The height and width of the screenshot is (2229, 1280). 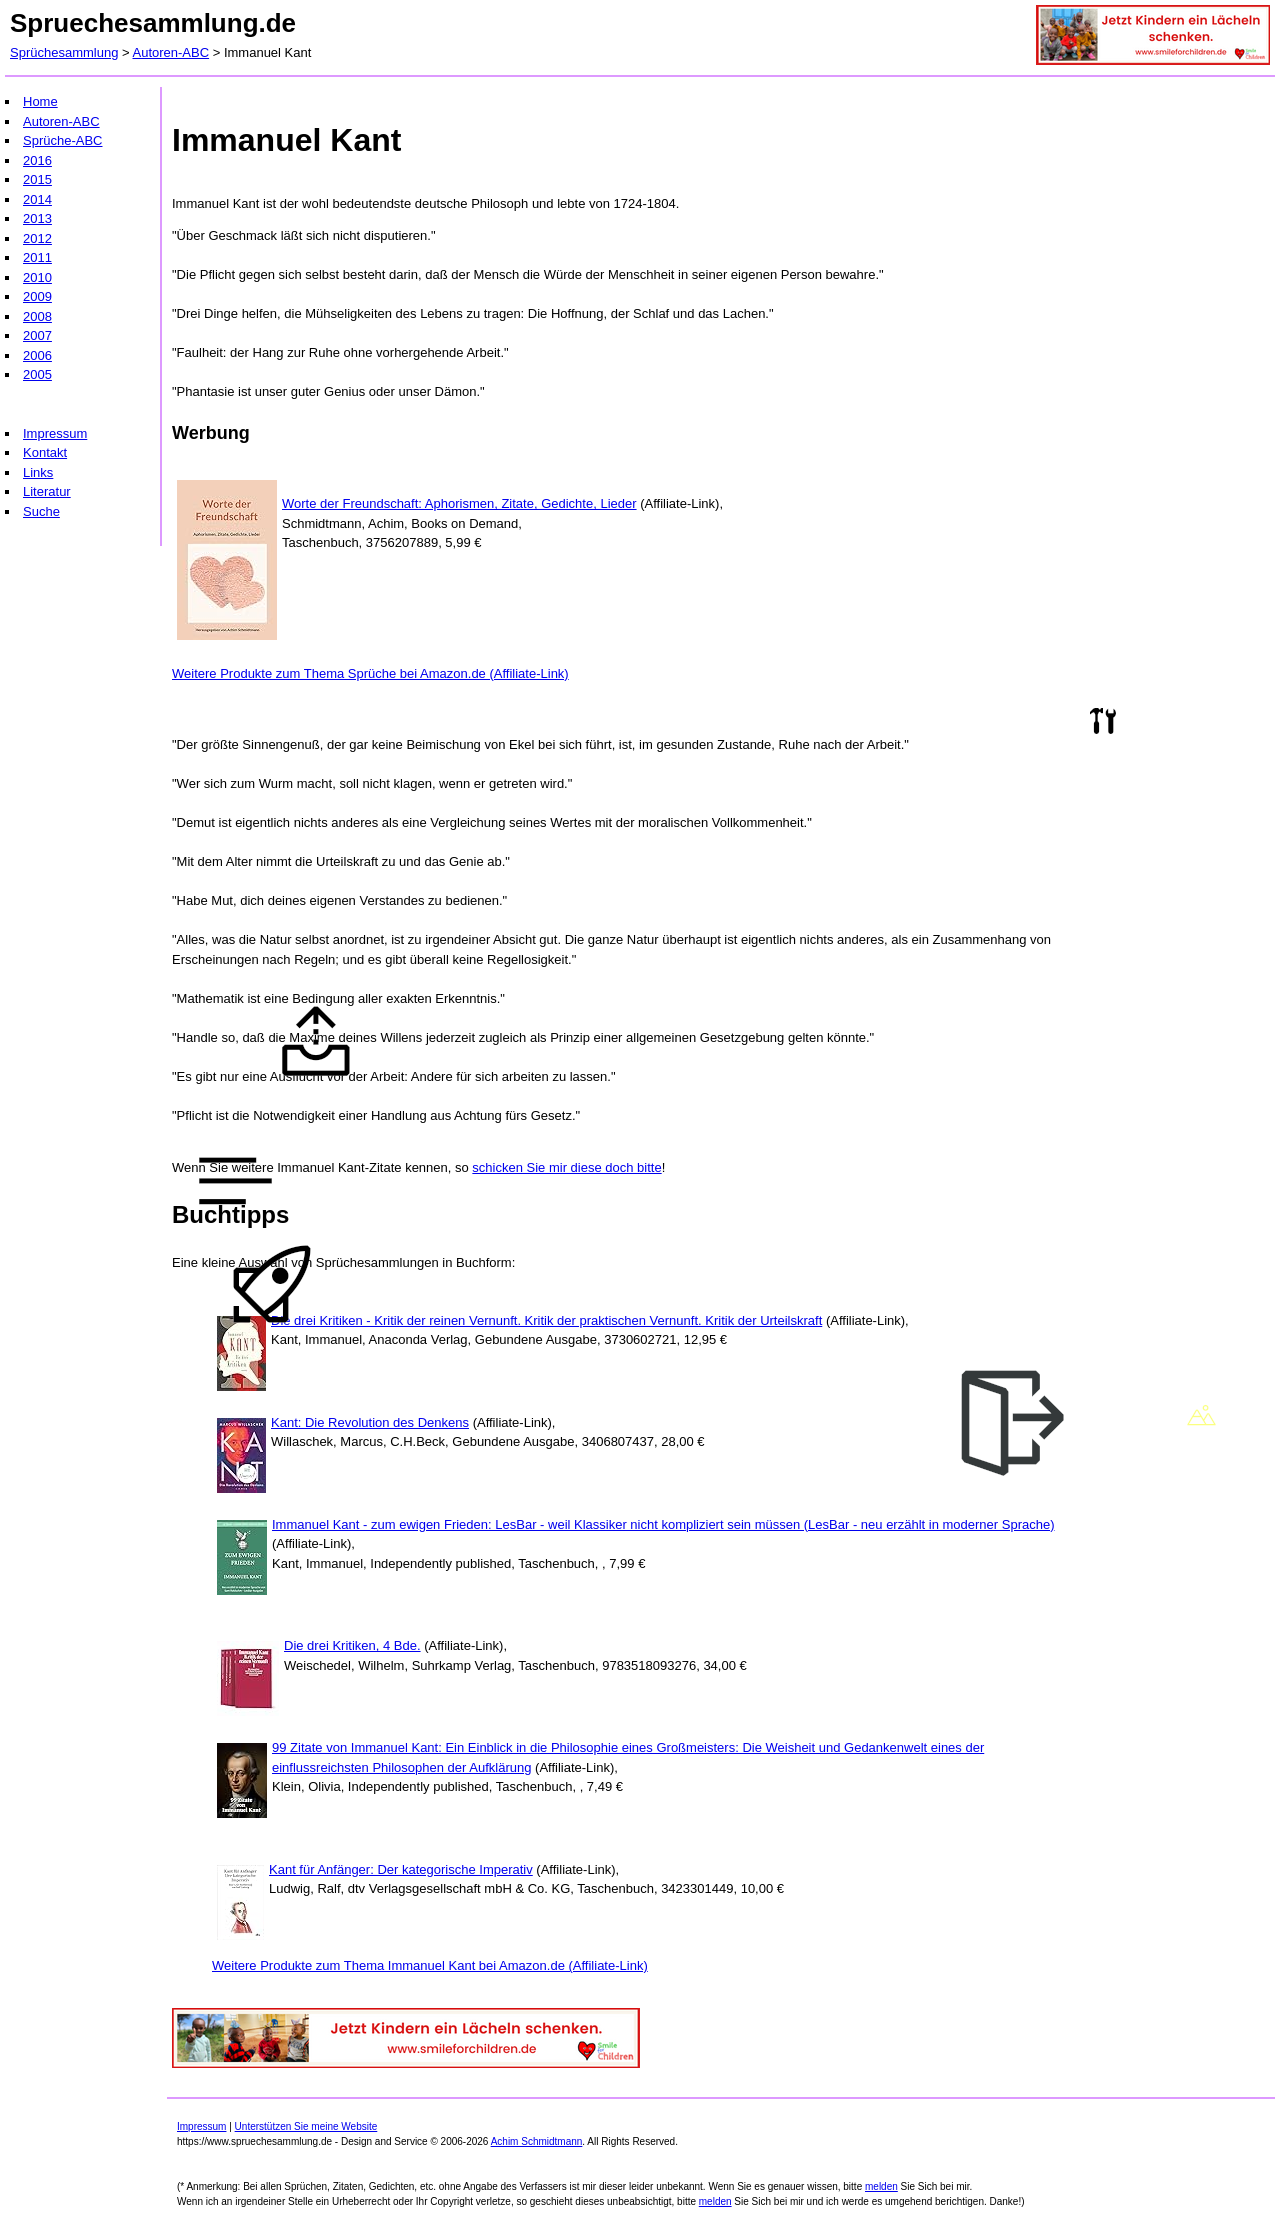 What do you see at coordinates (272, 1284) in the screenshot?
I see `launch or deploy a project` at bounding box center [272, 1284].